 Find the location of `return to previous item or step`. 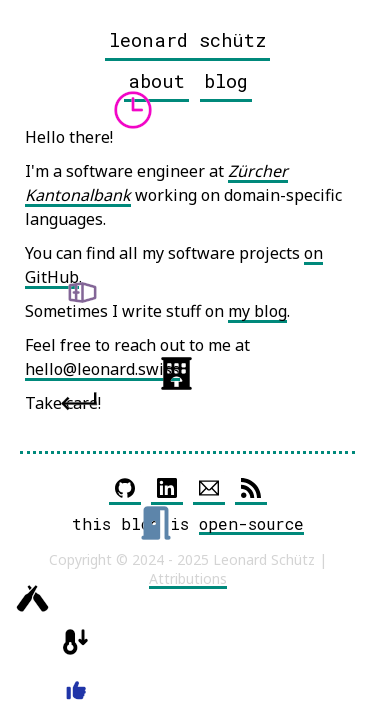

return to previous item or step is located at coordinates (79, 401).